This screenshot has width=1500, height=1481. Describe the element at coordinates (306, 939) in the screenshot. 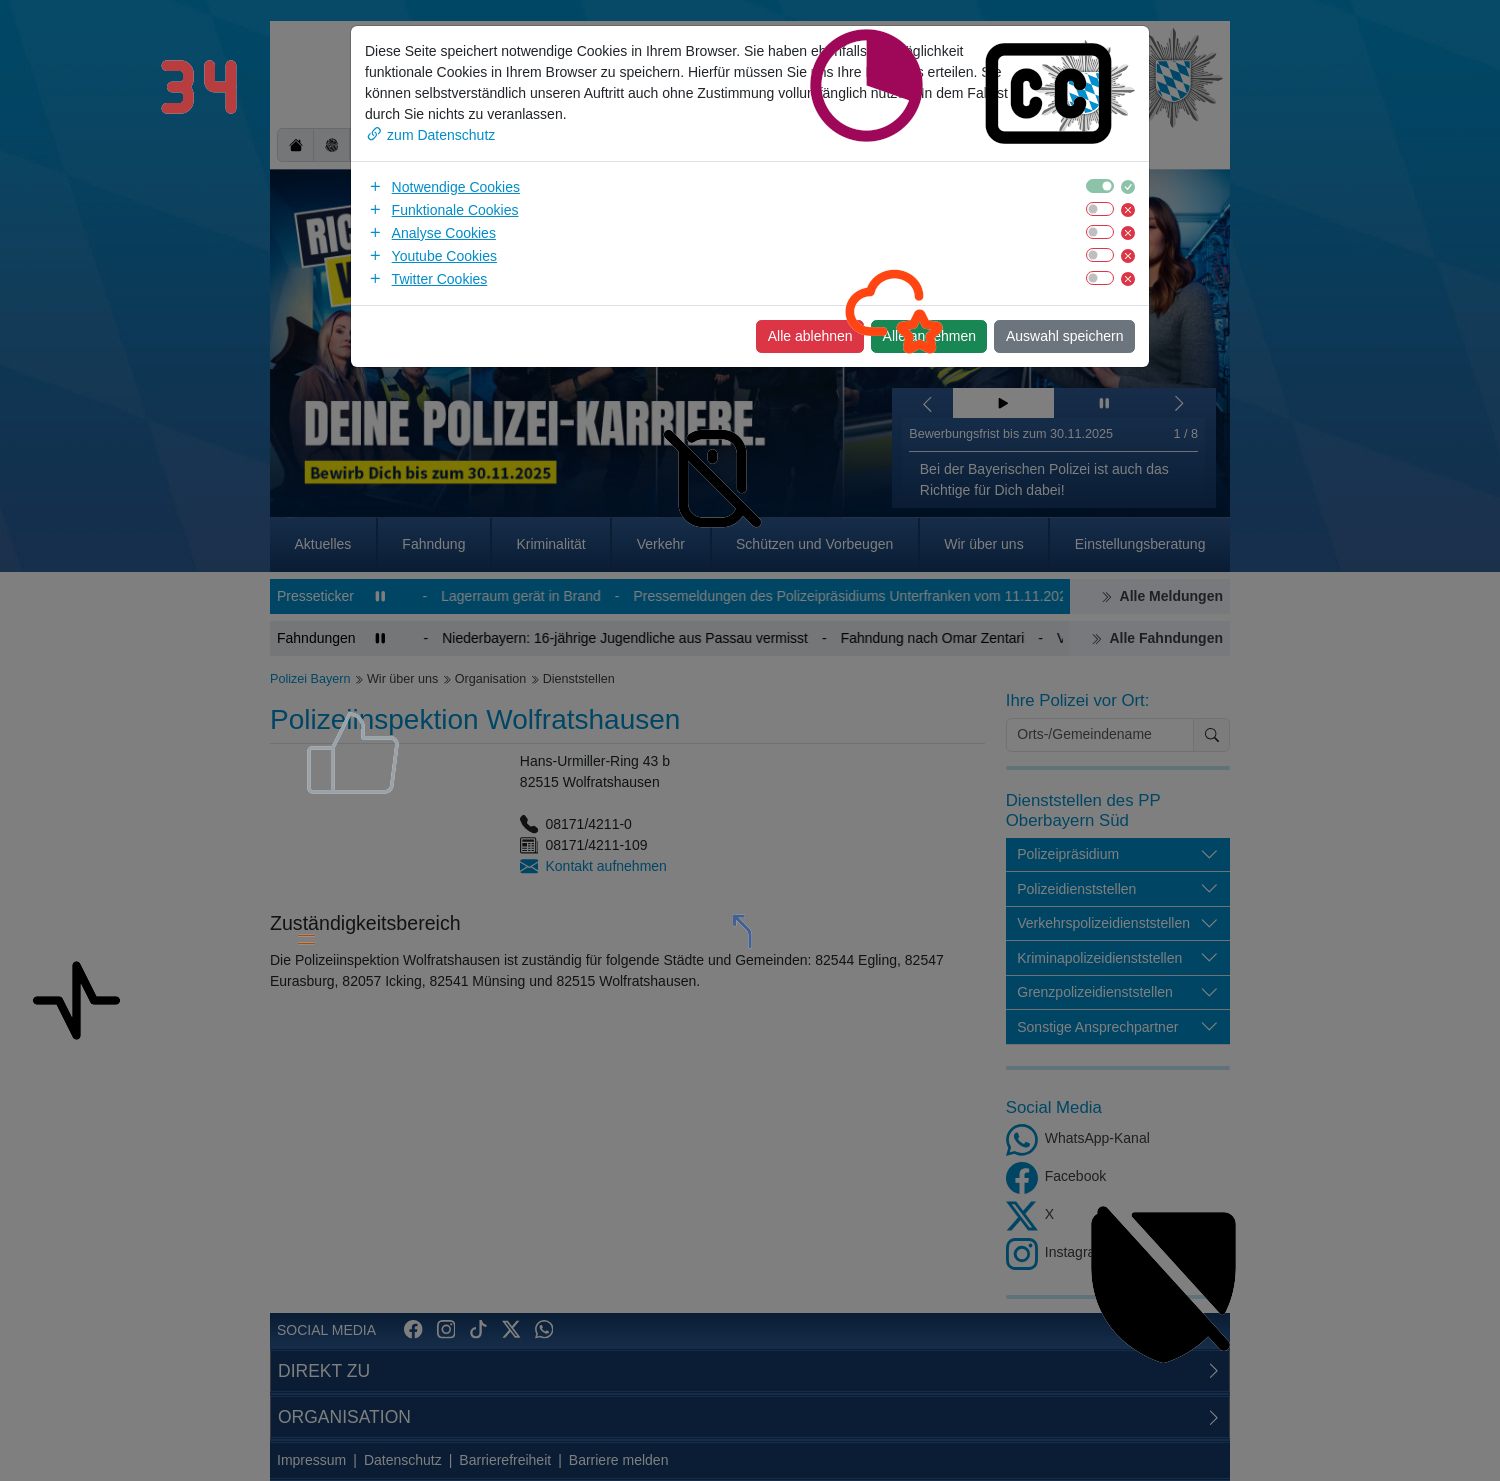

I see `open navigation menu` at that location.